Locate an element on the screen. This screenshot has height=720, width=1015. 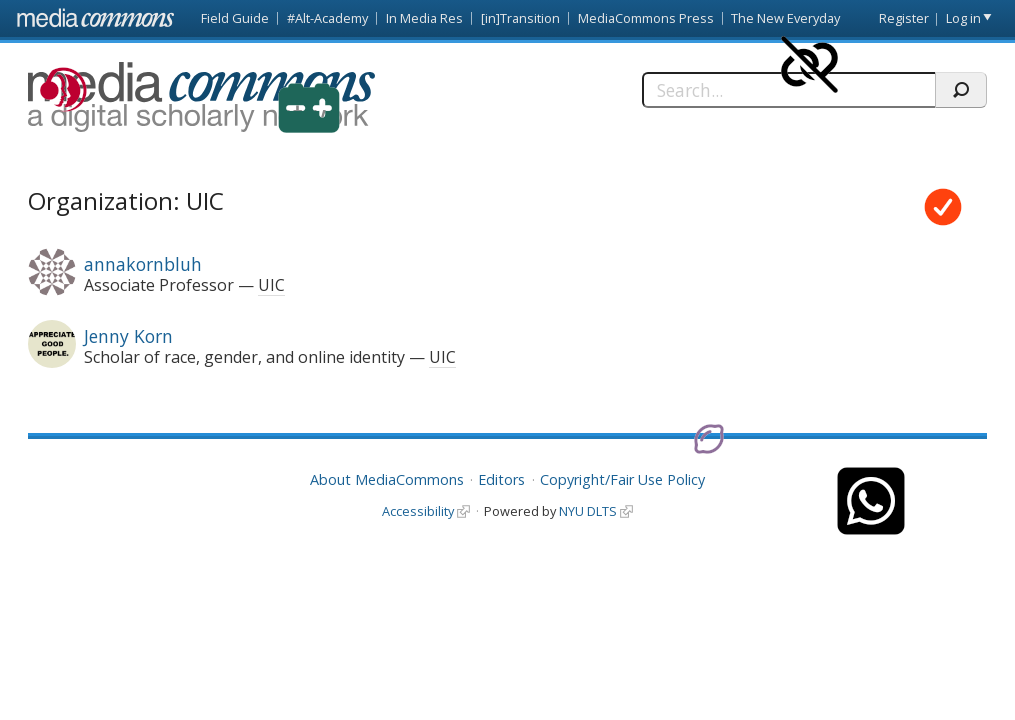
indicates a broken or invalid link is located at coordinates (809, 64).